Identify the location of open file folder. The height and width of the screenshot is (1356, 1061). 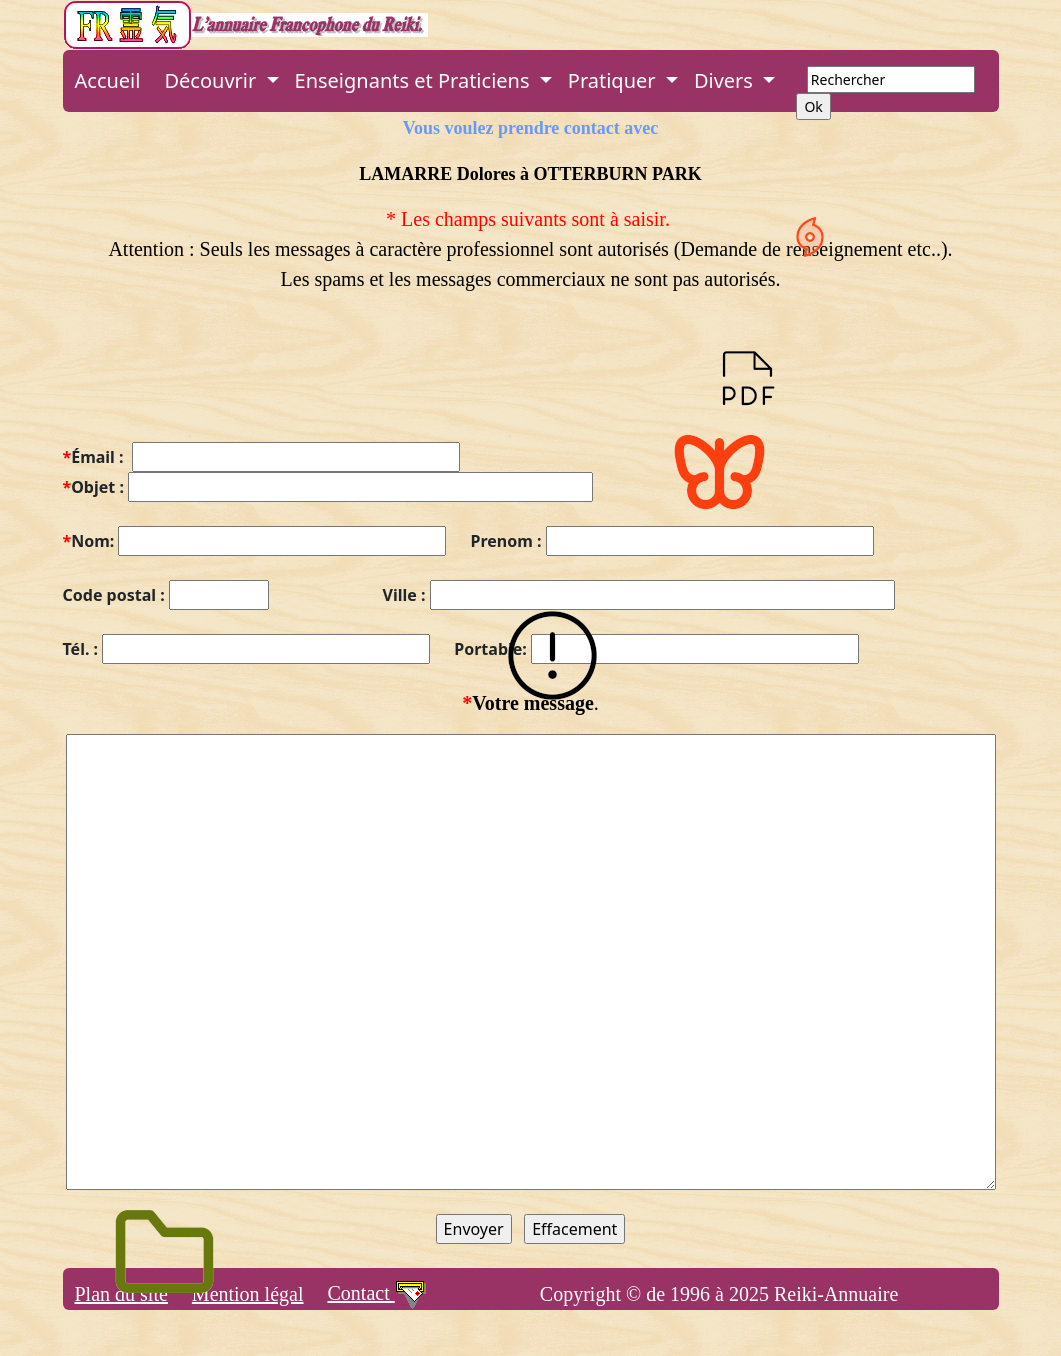
(164, 1251).